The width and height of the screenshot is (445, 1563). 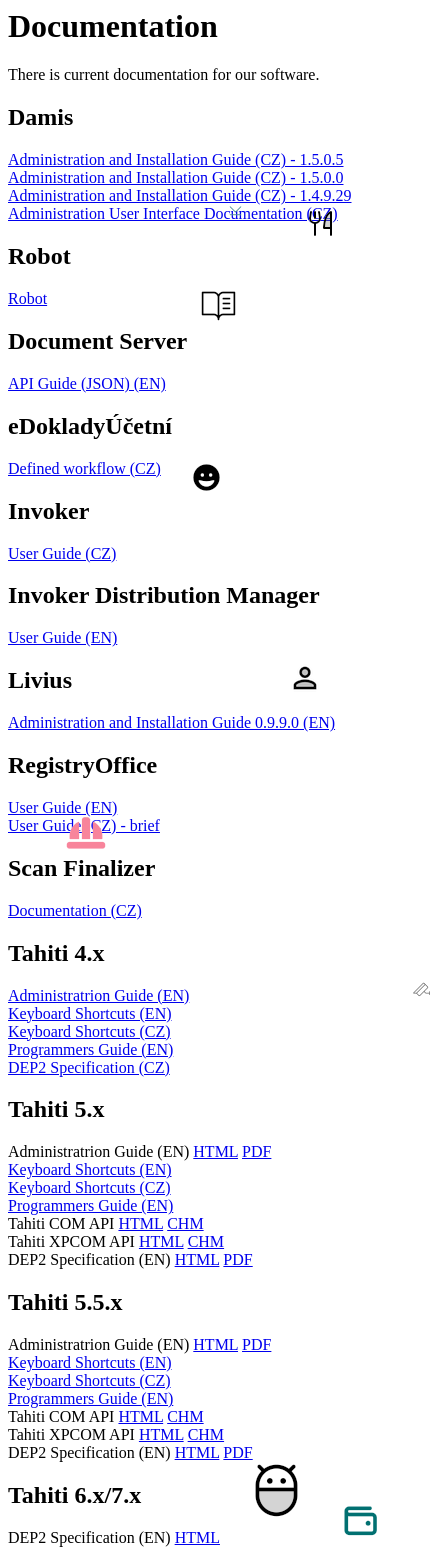 What do you see at coordinates (305, 678) in the screenshot?
I see `view your profile` at bounding box center [305, 678].